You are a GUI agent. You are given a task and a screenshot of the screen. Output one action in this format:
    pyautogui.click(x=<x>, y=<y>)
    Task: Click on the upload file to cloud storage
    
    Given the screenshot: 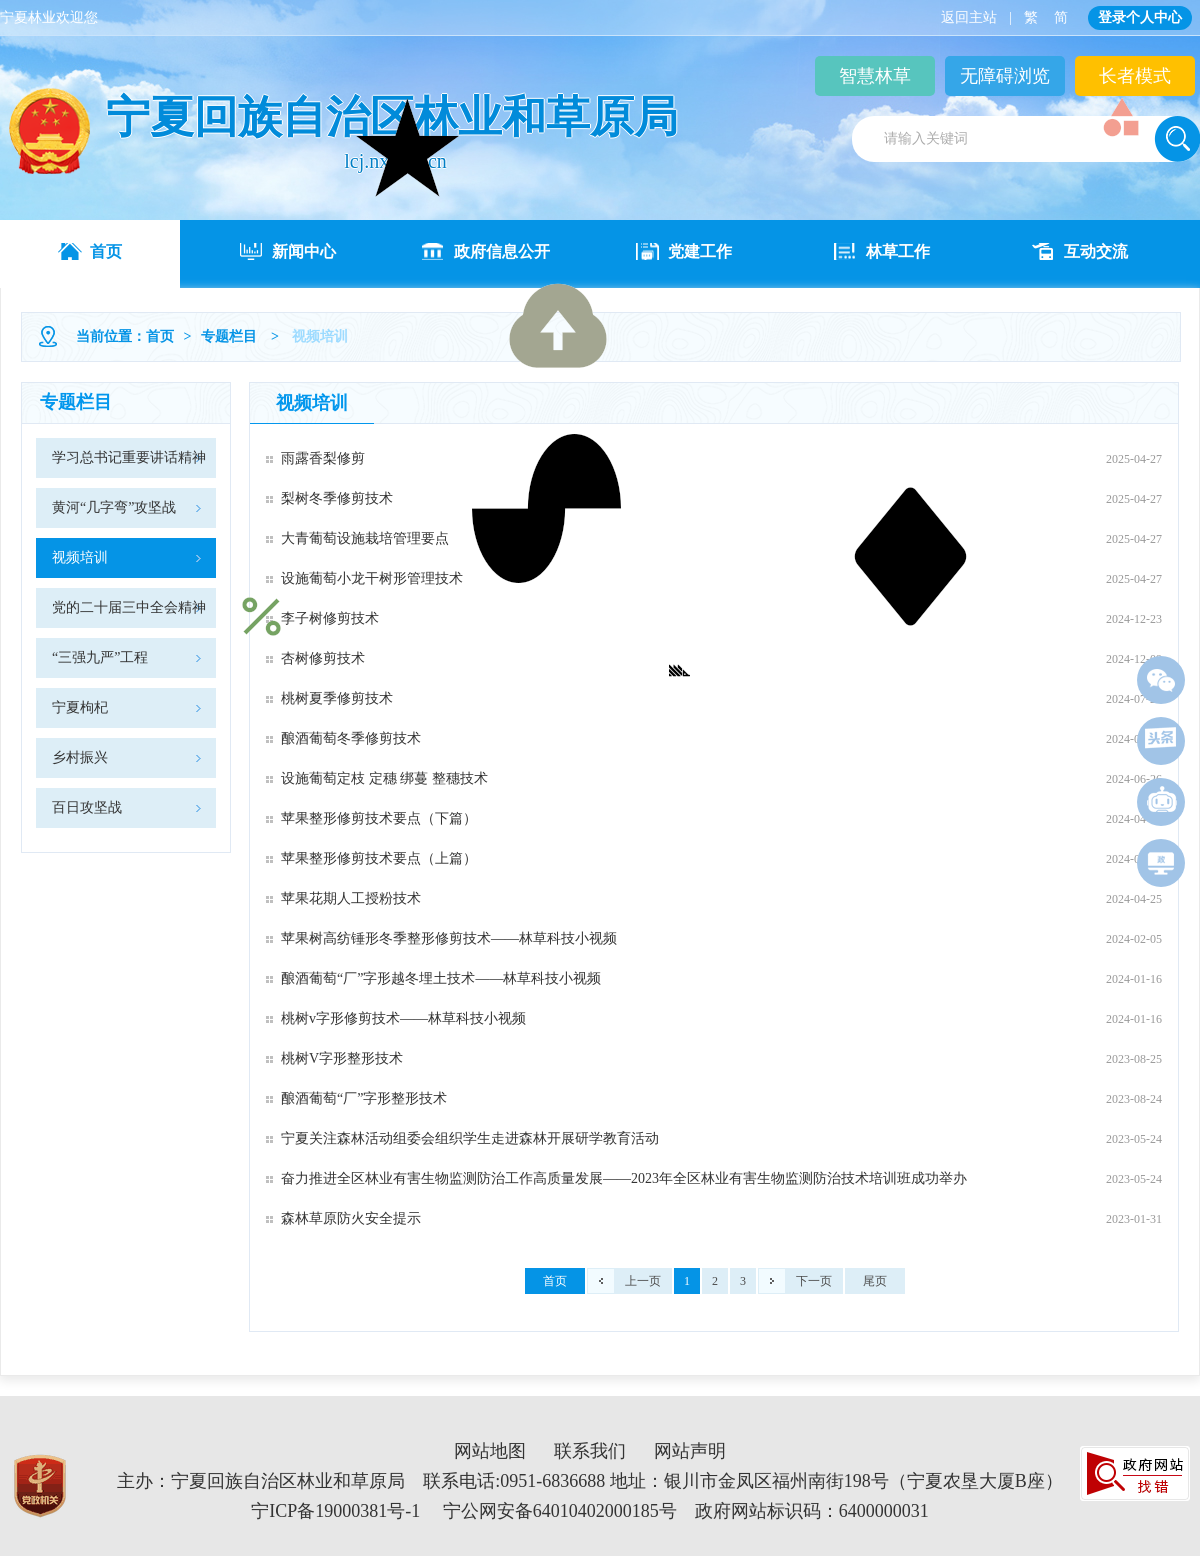 What is the action you would take?
    pyautogui.click(x=558, y=328)
    